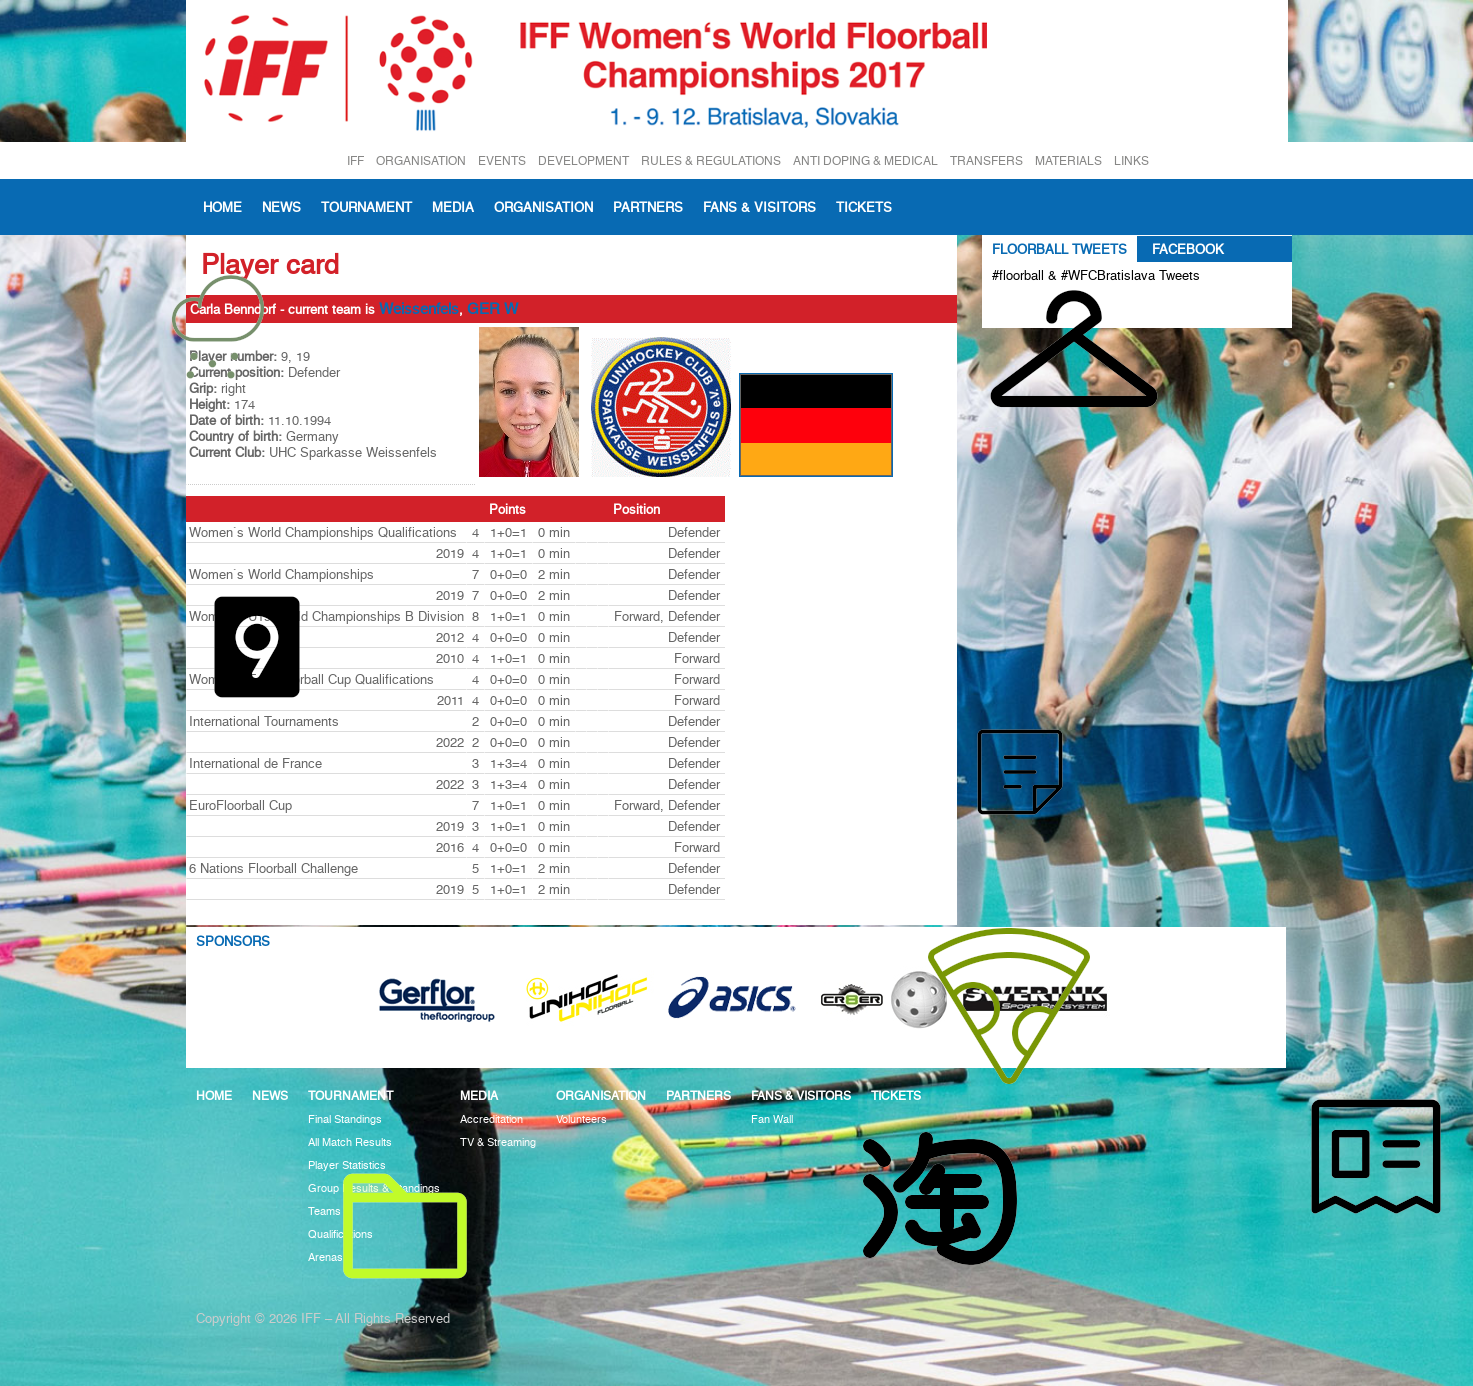 Image resolution: width=1473 pixels, height=1386 pixels. What do you see at coordinates (257, 647) in the screenshot?
I see `indicates the number nine in a list or sequence` at bounding box center [257, 647].